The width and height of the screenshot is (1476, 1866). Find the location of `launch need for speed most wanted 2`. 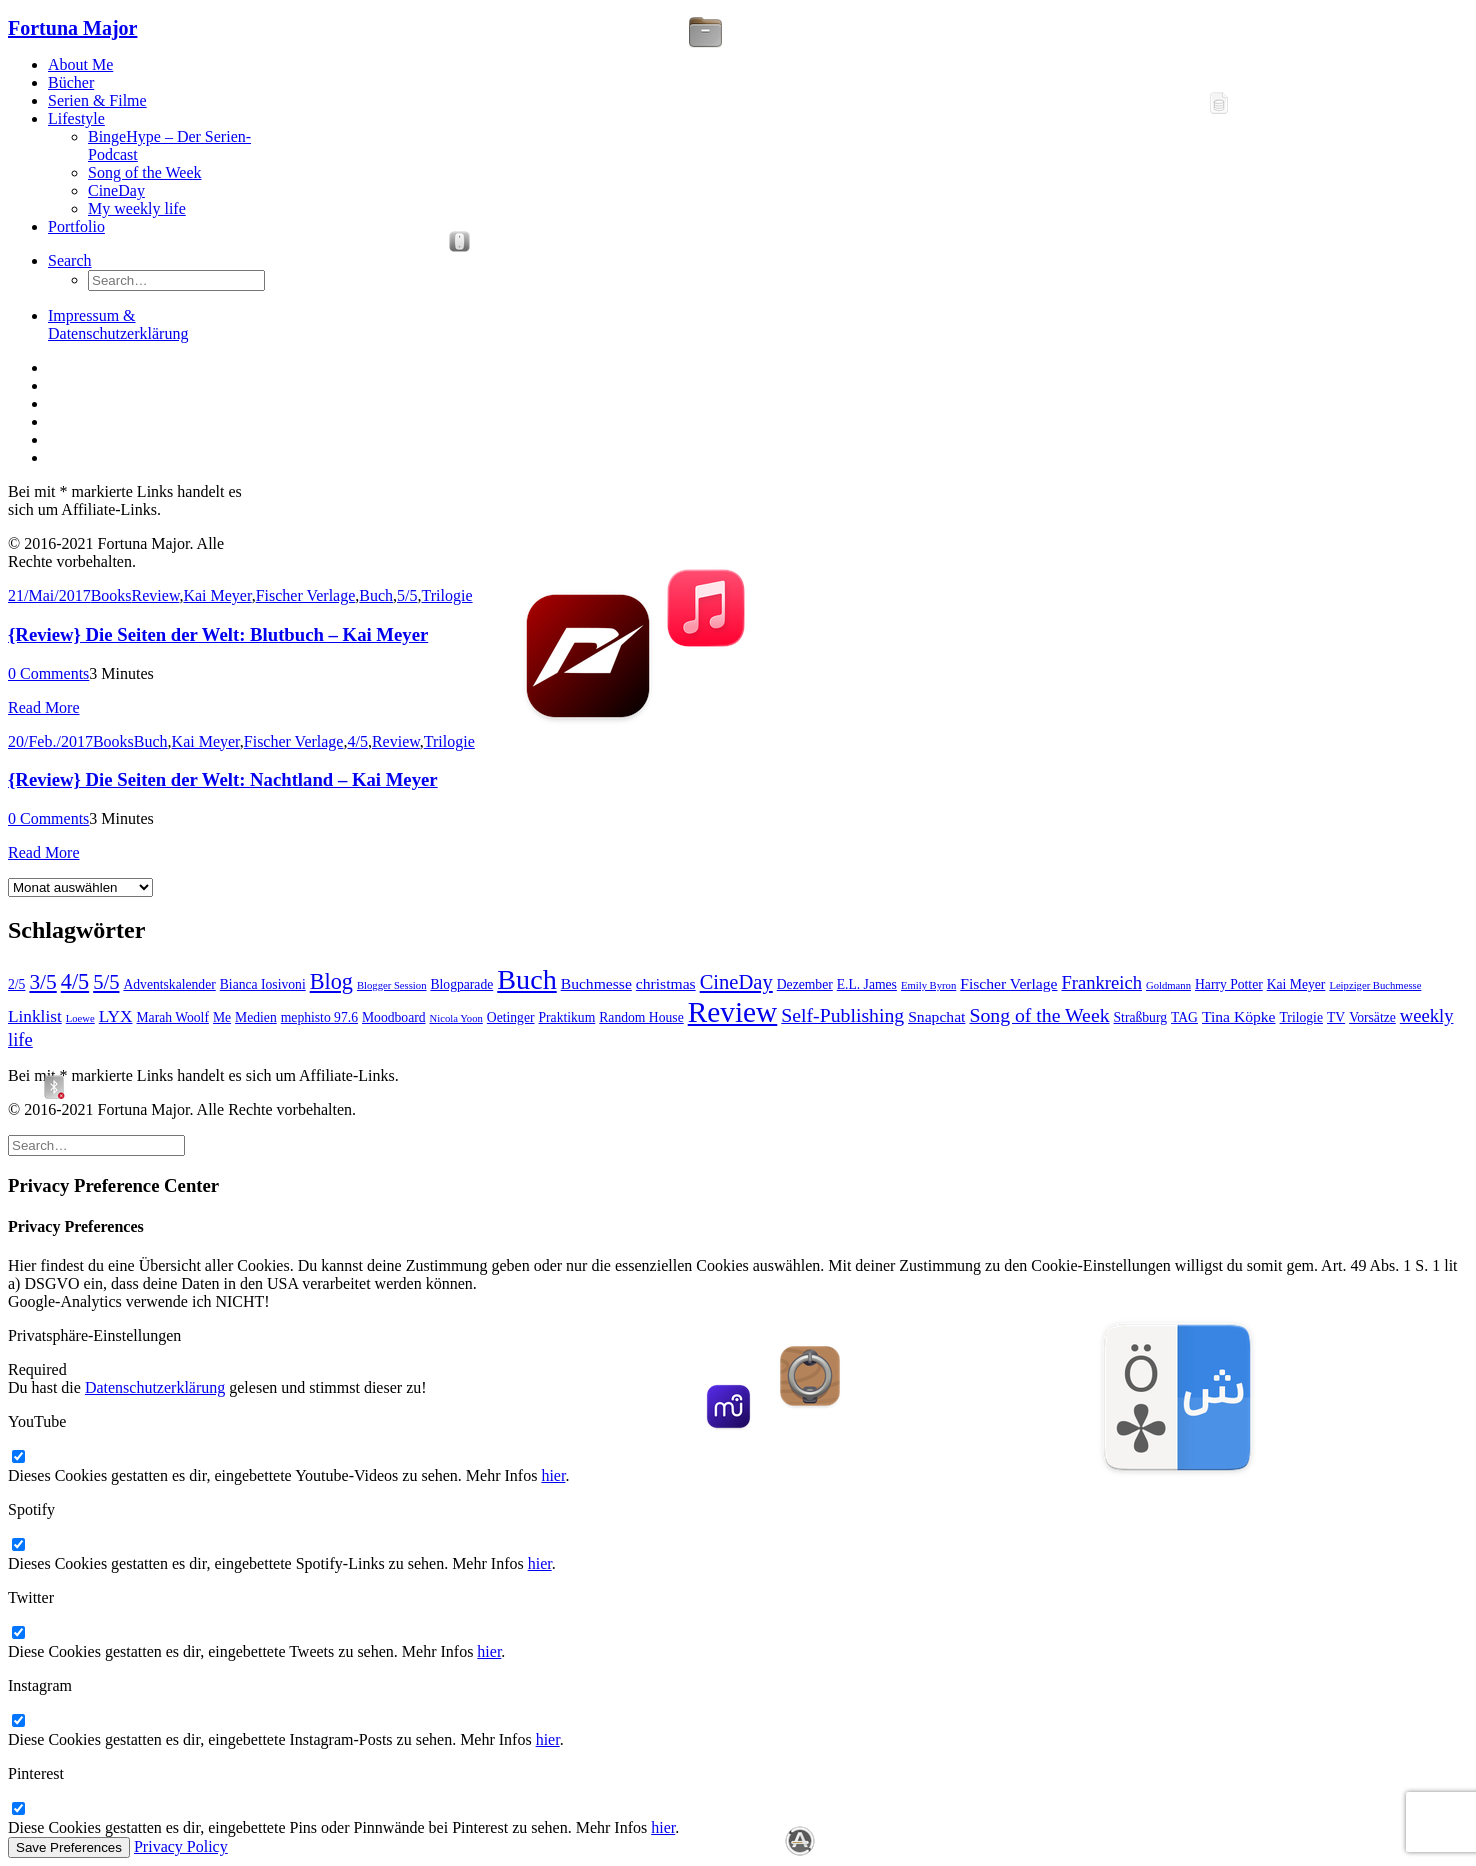

launch need for speed most wanted 2 is located at coordinates (588, 656).